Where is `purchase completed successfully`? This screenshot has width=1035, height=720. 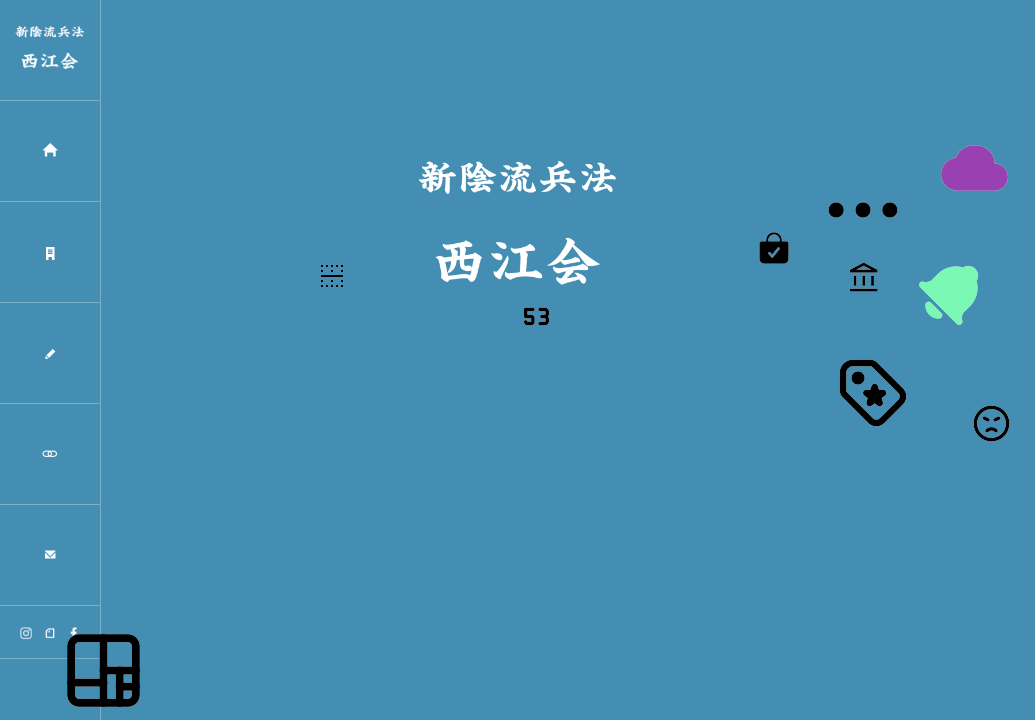 purchase completed successfully is located at coordinates (774, 248).